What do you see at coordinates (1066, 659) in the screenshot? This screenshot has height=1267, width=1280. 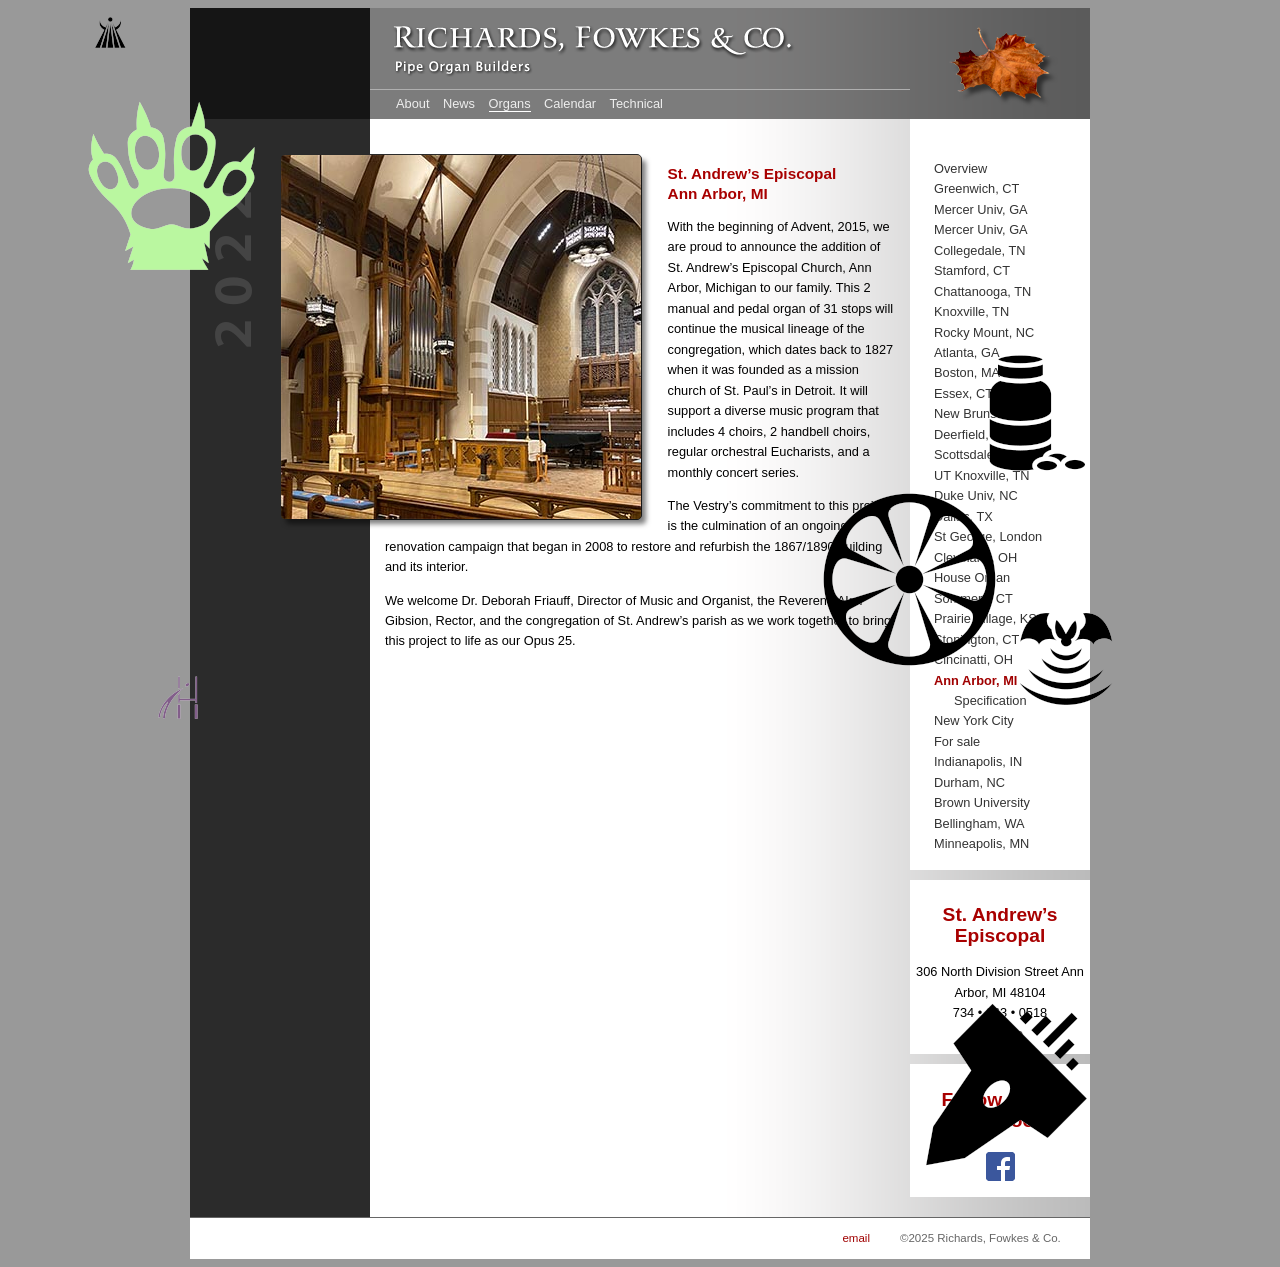 I see `activate sonic attack ability` at bounding box center [1066, 659].